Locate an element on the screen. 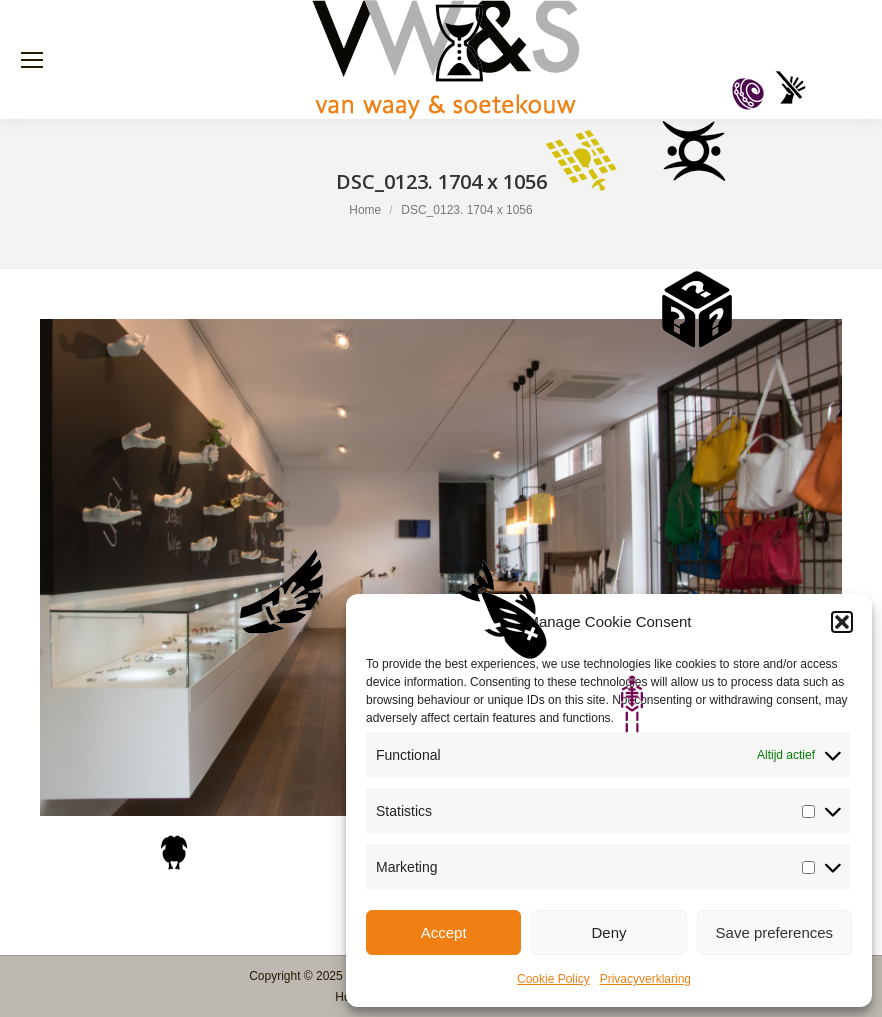  indicates a timer or countdown in progress is located at coordinates (459, 43).